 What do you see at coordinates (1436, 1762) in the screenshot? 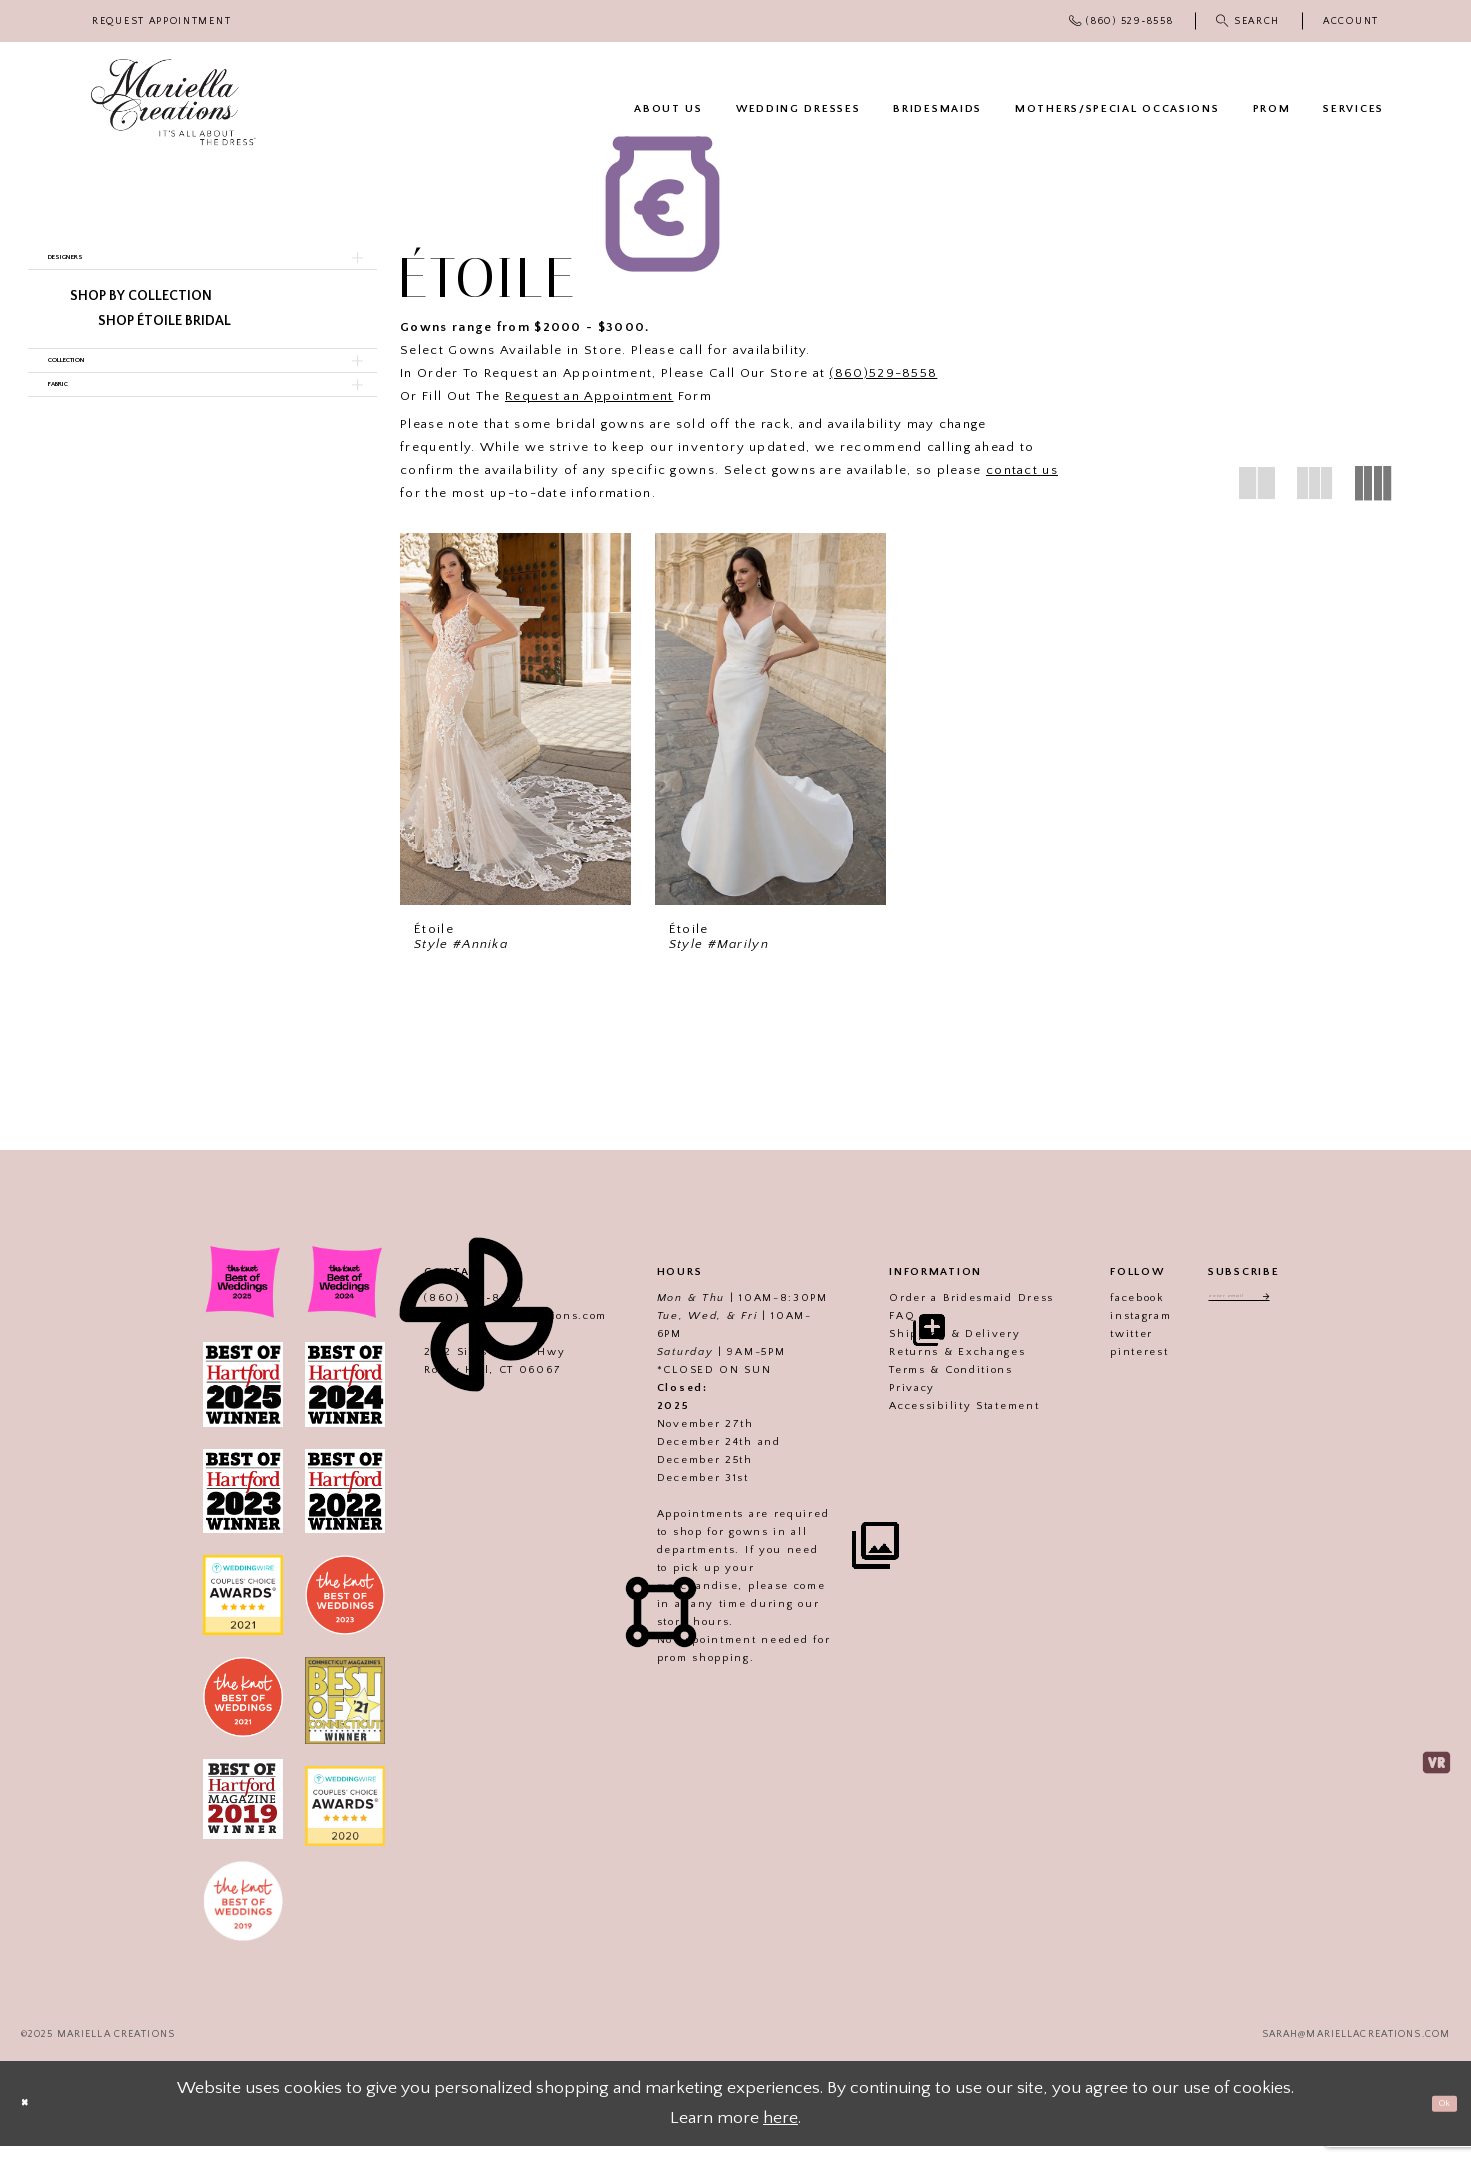
I see `indicates VR-compatible content or experience` at bounding box center [1436, 1762].